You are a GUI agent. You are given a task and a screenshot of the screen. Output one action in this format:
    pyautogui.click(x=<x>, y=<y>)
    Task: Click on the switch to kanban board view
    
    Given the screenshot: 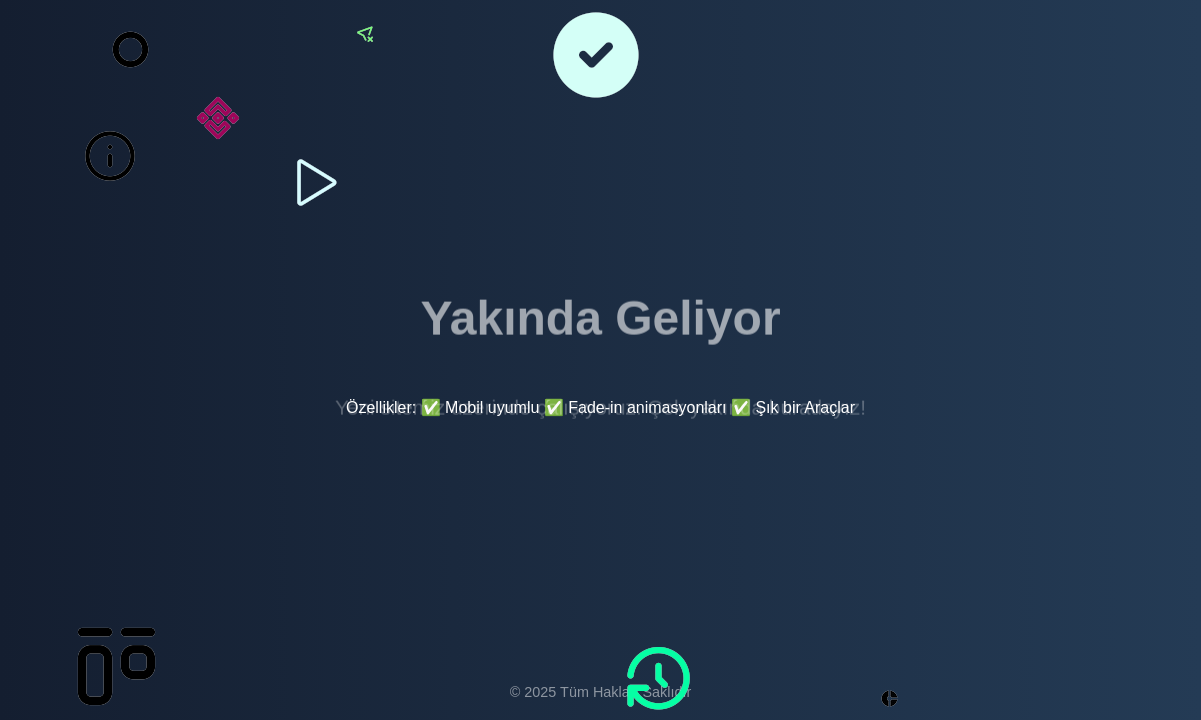 What is the action you would take?
    pyautogui.click(x=116, y=666)
    